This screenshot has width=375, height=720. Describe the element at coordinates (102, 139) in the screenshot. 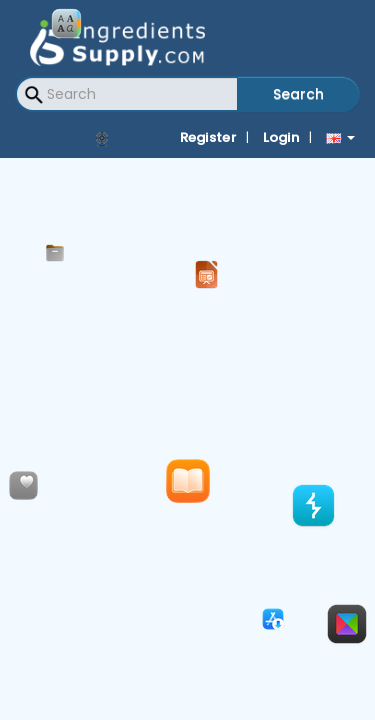

I see `access webcam settings` at that location.